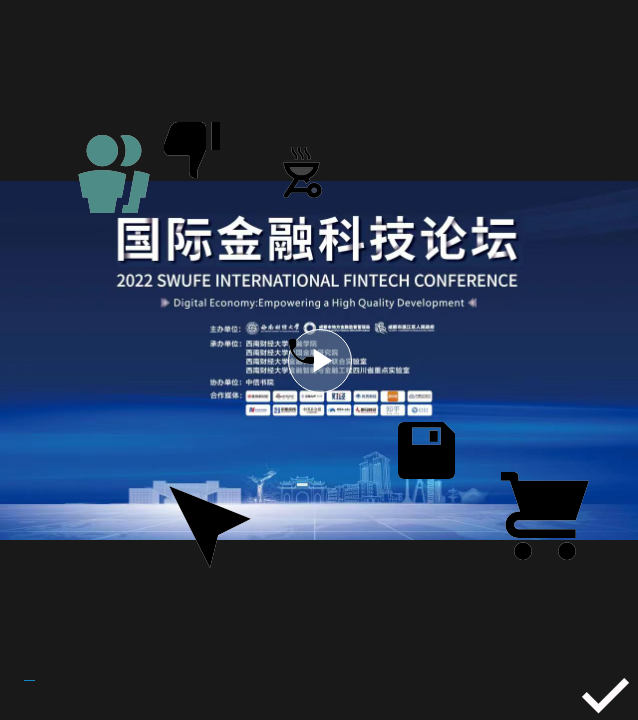 The image size is (638, 720). I want to click on access outdoor cooking or grilling recipes, so click(301, 172).